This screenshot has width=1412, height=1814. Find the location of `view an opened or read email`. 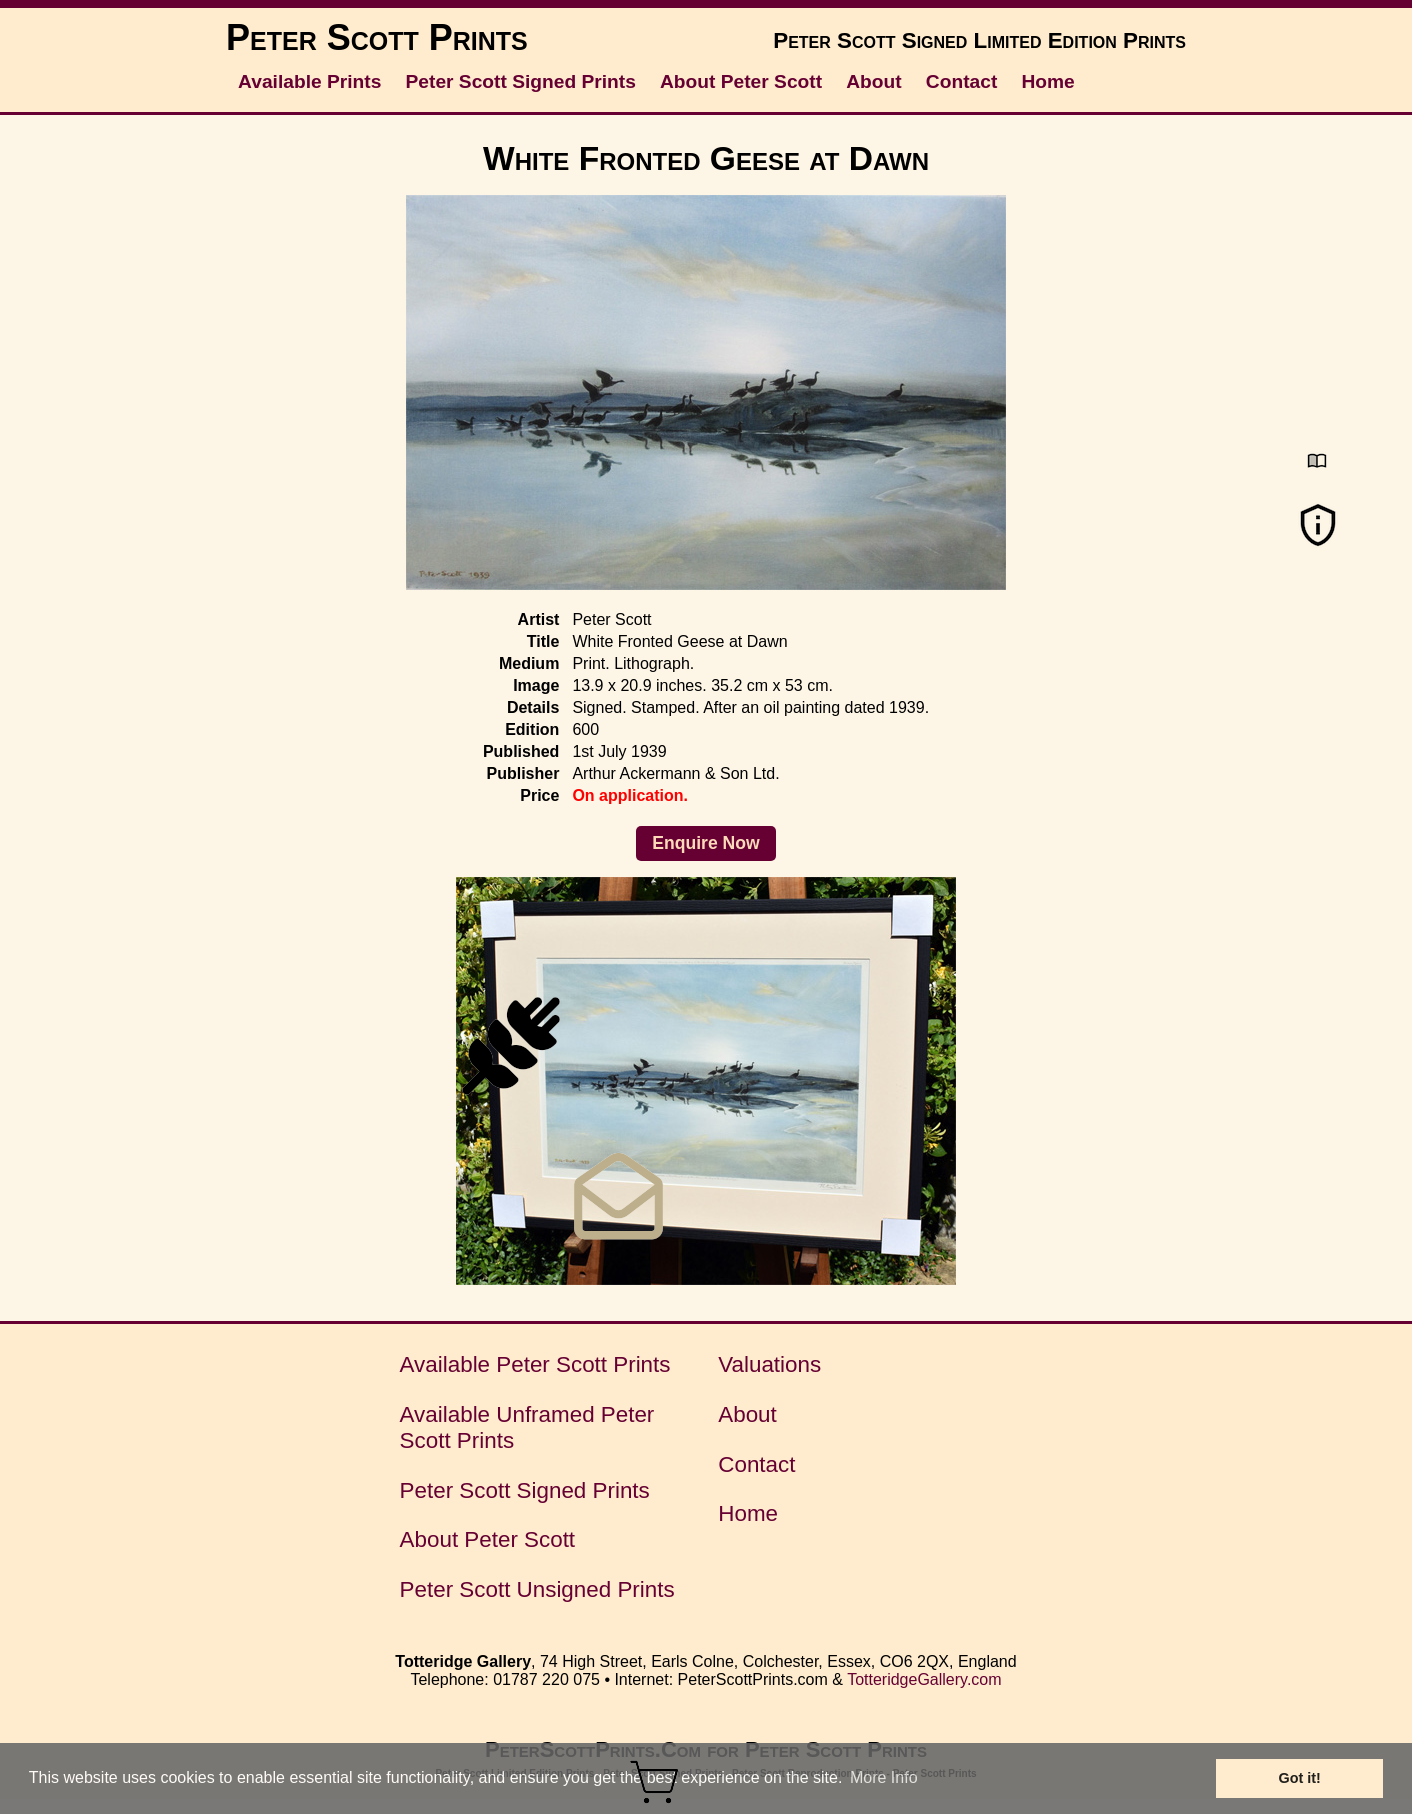

view an opened or read email is located at coordinates (618, 1200).